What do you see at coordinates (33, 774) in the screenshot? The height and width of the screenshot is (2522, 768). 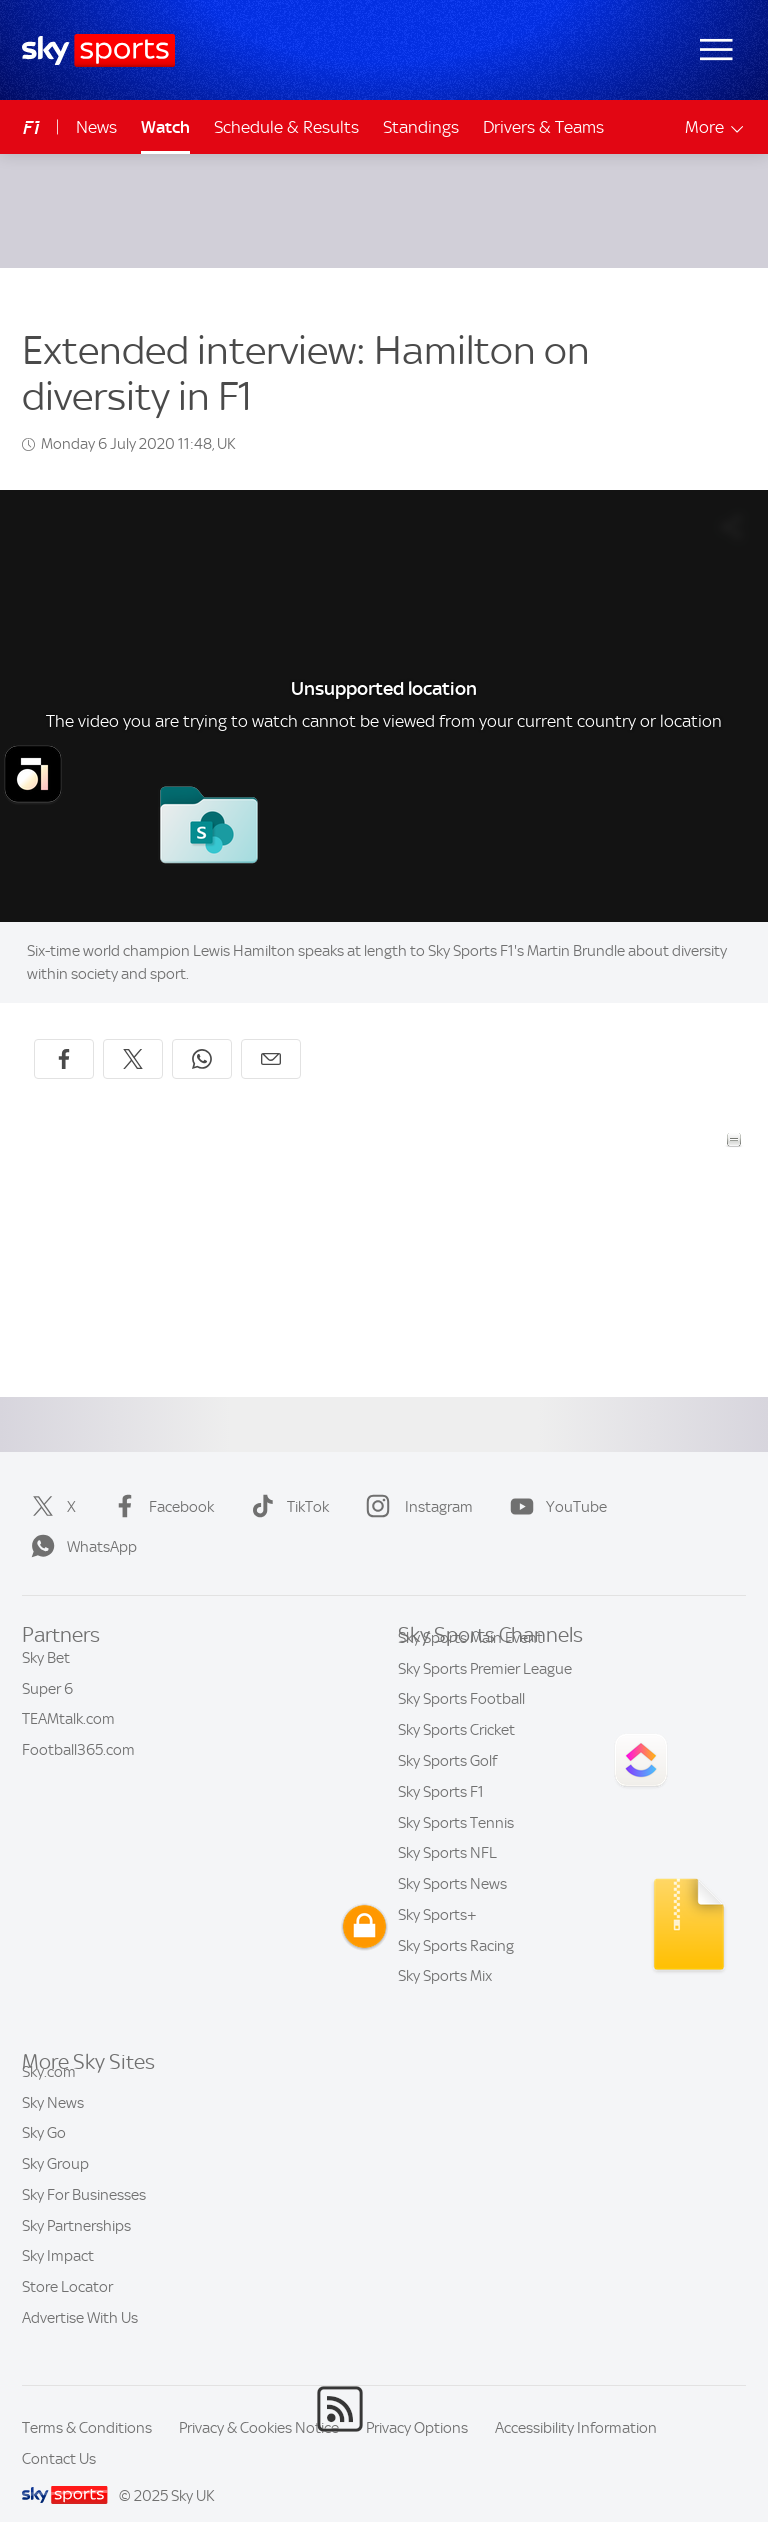 I see `open anytype app` at bounding box center [33, 774].